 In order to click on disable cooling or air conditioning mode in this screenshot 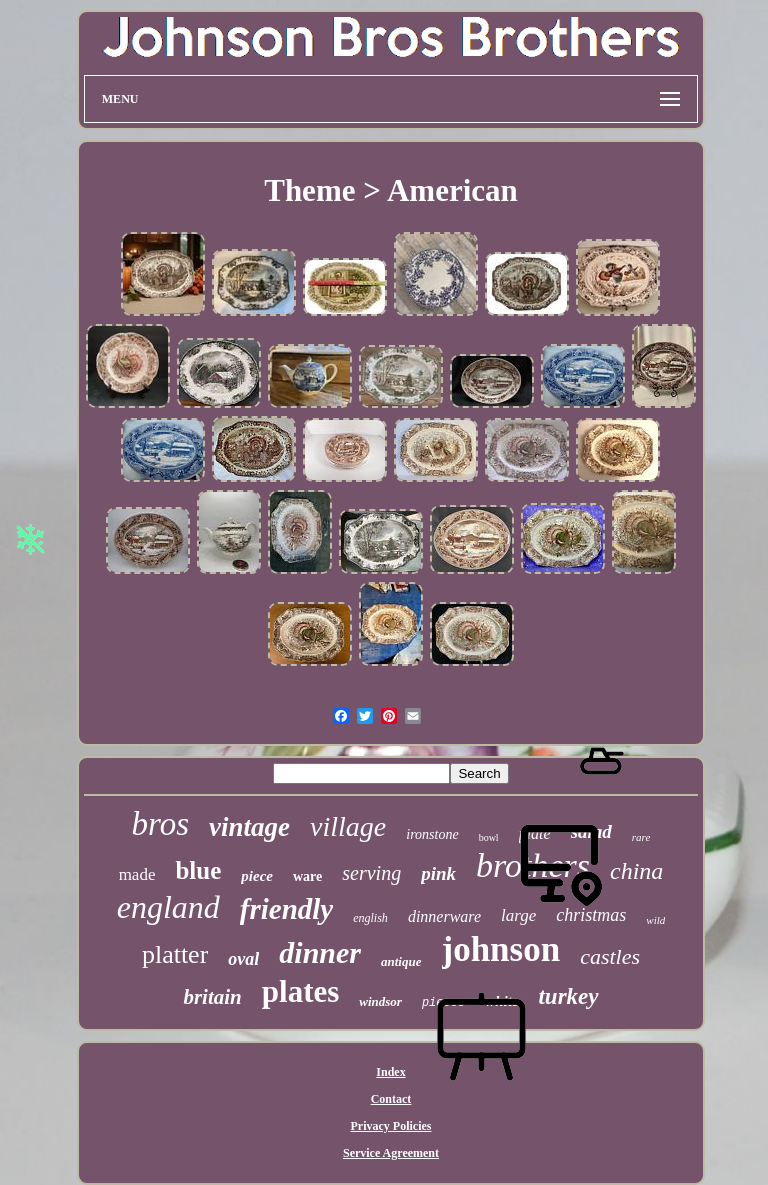, I will do `click(30, 539)`.